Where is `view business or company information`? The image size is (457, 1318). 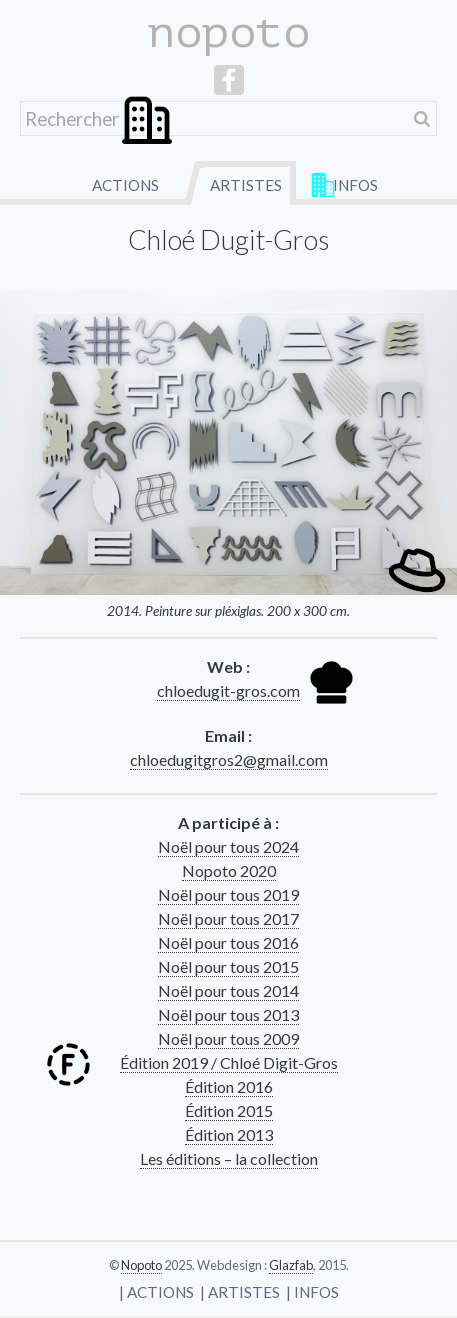
view business or company information is located at coordinates (323, 185).